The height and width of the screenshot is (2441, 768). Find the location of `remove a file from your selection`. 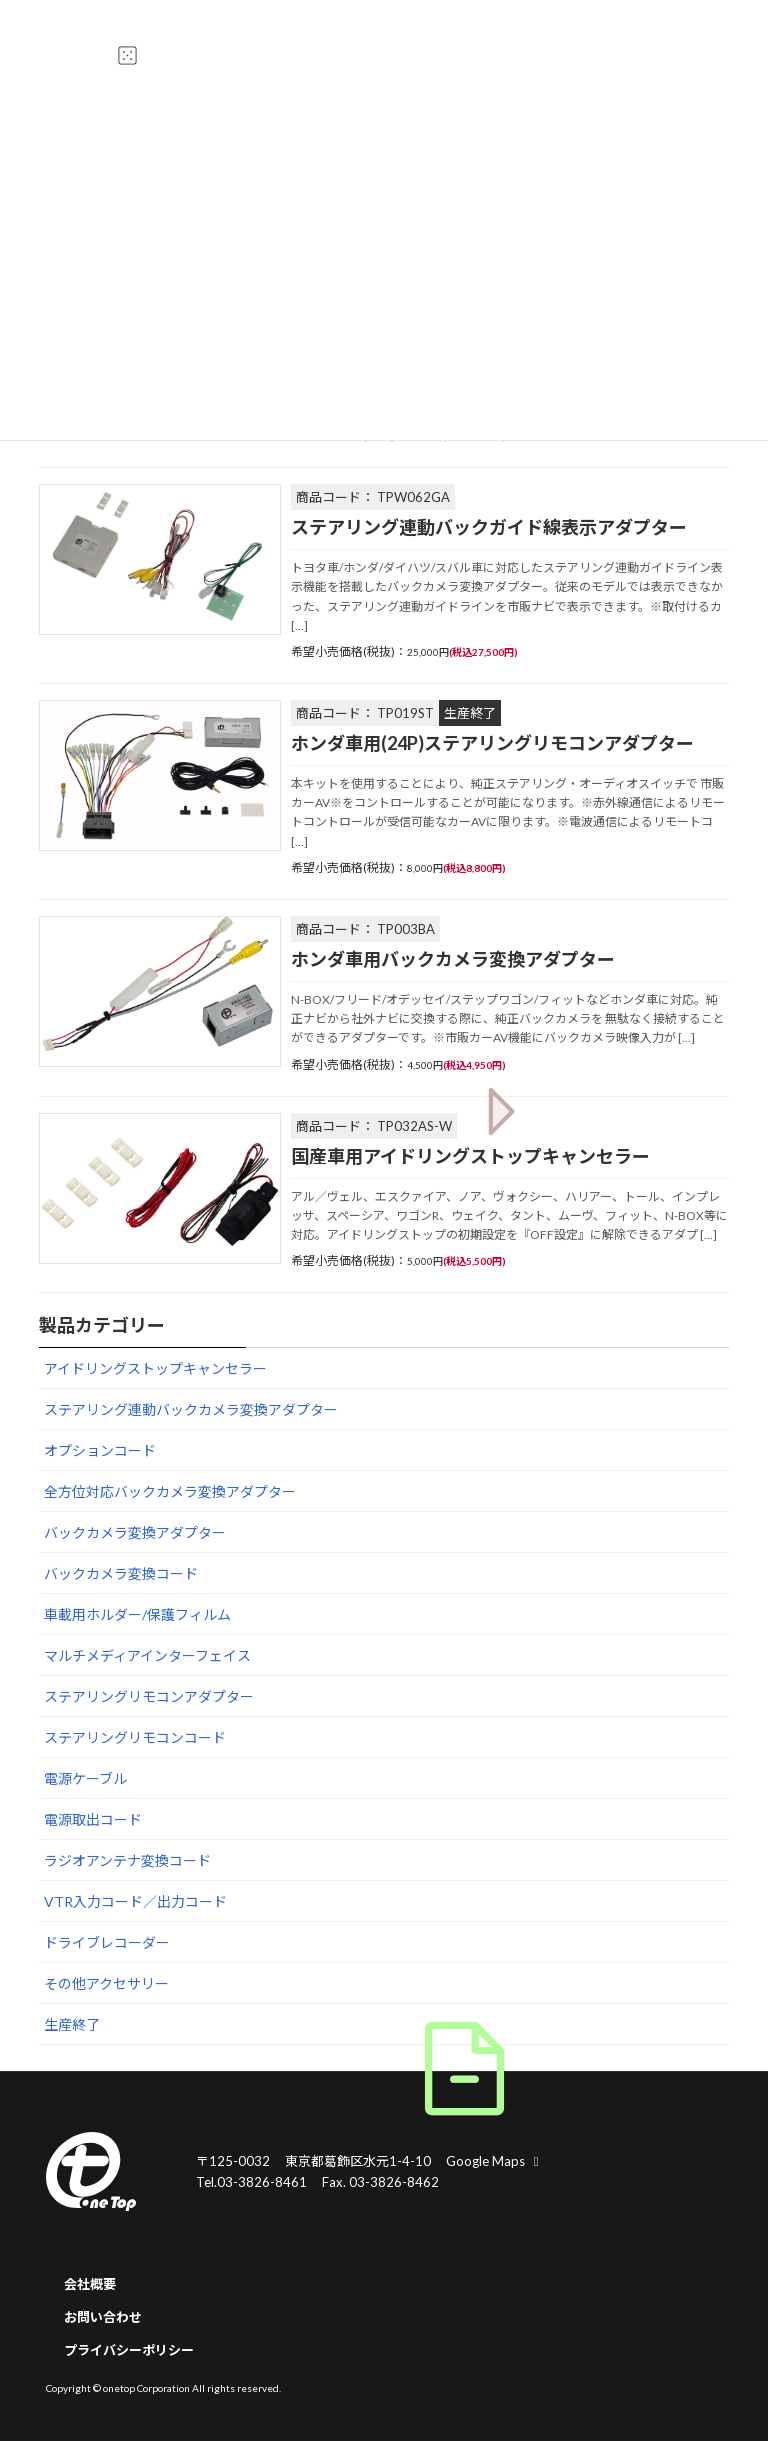

remove a file from your selection is located at coordinates (464, 2068).